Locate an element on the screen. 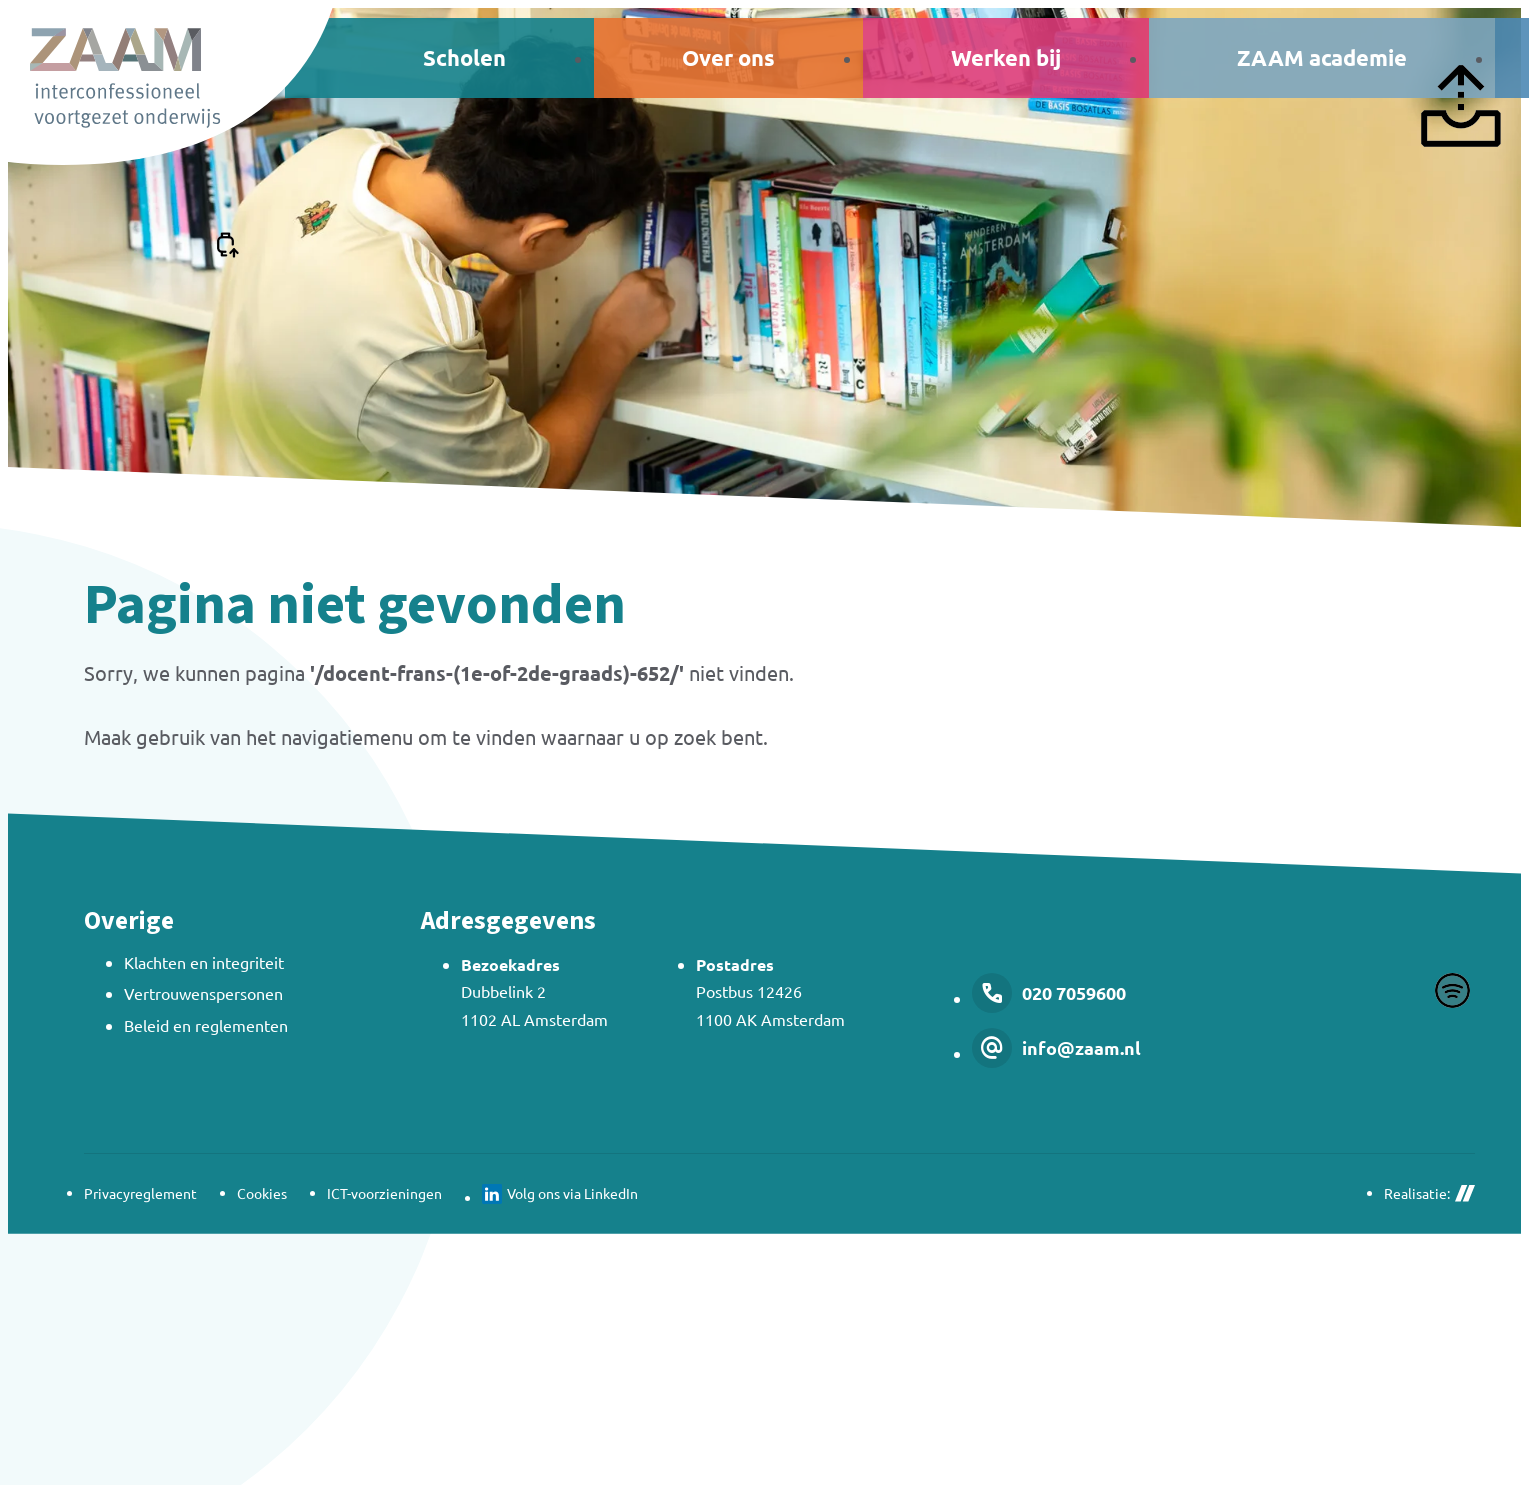 This screenshot has height=1485, width=1529. apply stashed changes to your working branch is located at coordinates (1464, 104).